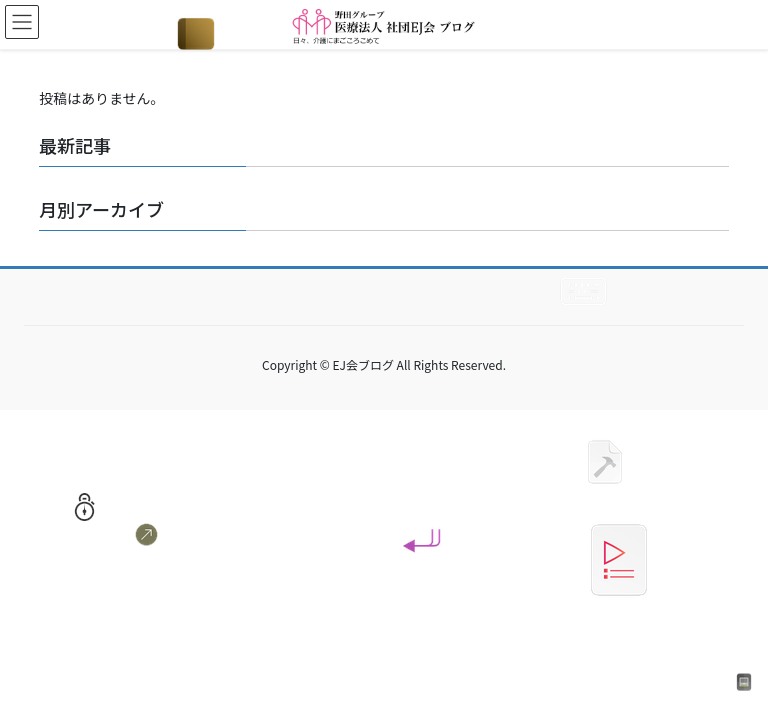  I want to click on indicates a symbolic link or shortcut to another file, so click(146, 534).